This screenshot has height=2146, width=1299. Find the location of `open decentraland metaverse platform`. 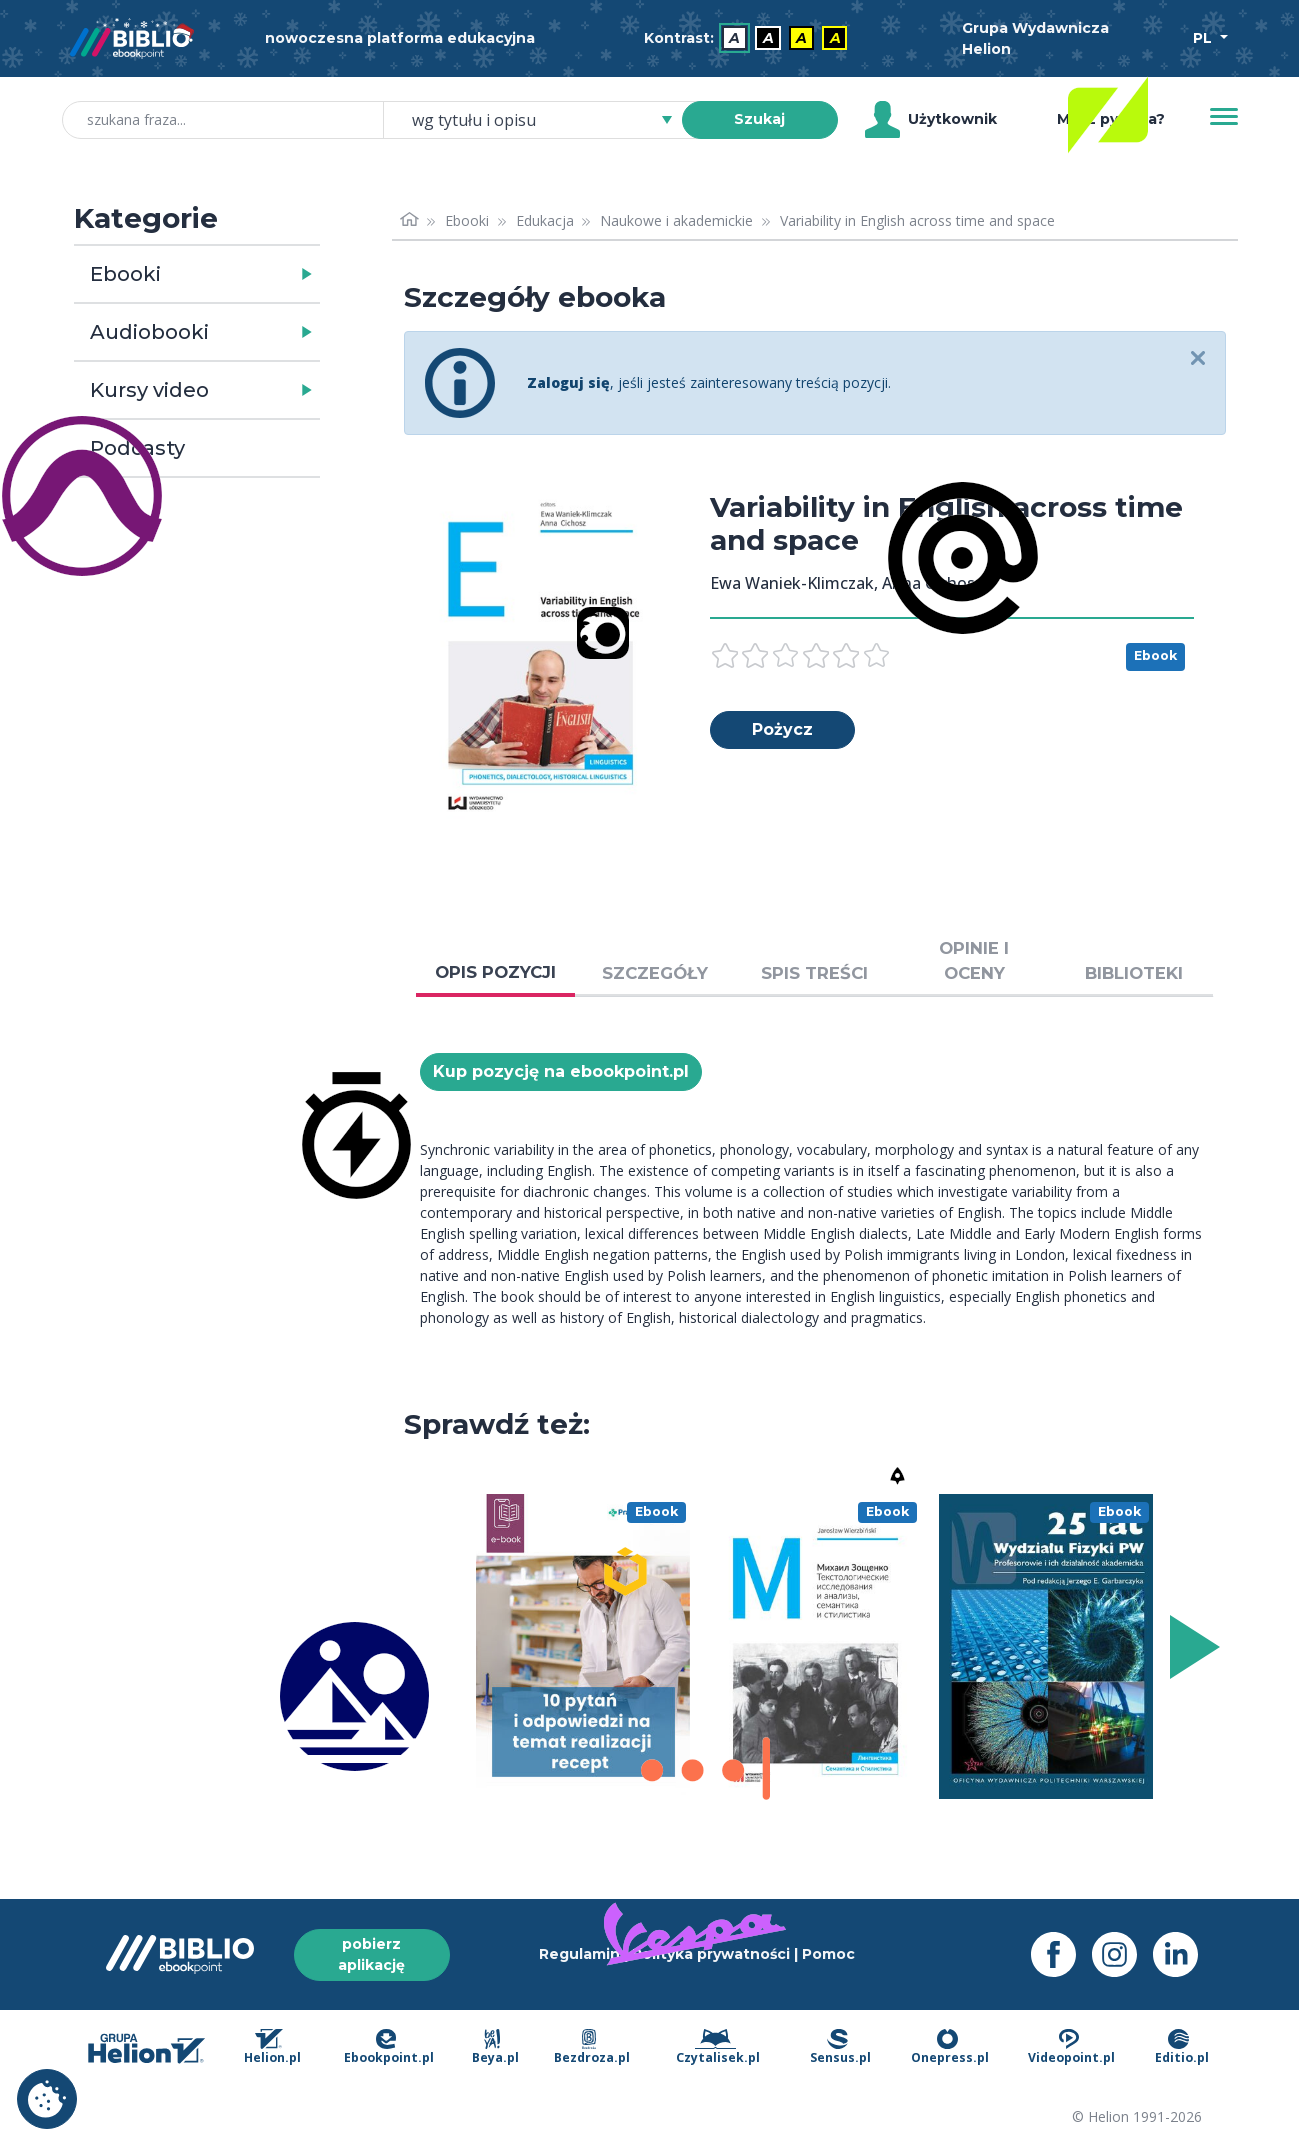

open decentraland metaverse platform is located at coordinates (354, 1696).